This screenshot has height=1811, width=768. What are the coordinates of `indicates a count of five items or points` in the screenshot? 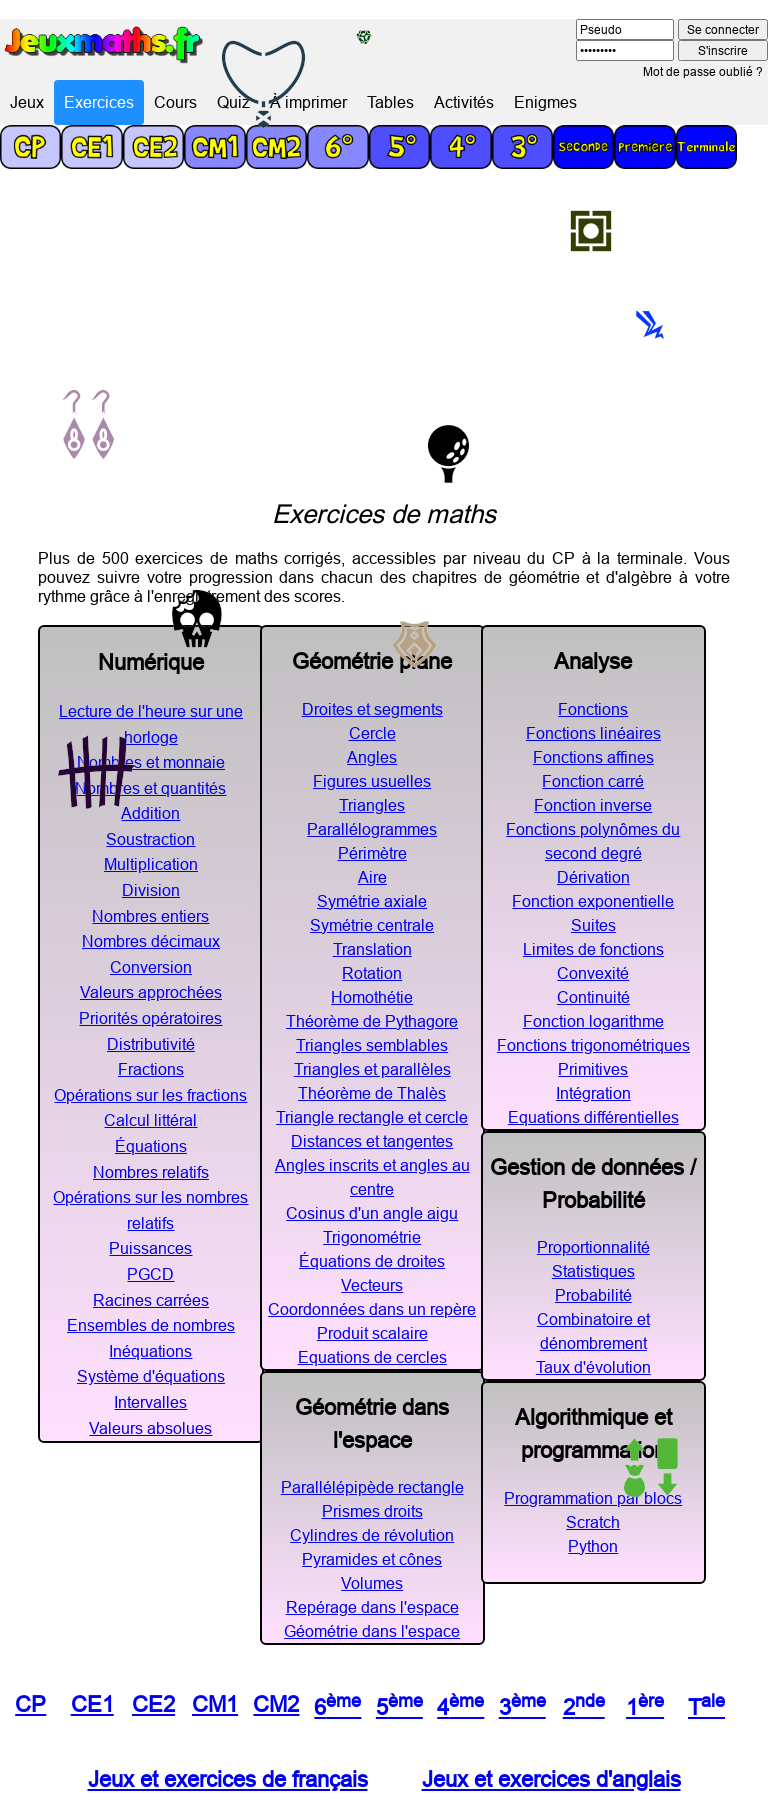 It's located at (97, 772).